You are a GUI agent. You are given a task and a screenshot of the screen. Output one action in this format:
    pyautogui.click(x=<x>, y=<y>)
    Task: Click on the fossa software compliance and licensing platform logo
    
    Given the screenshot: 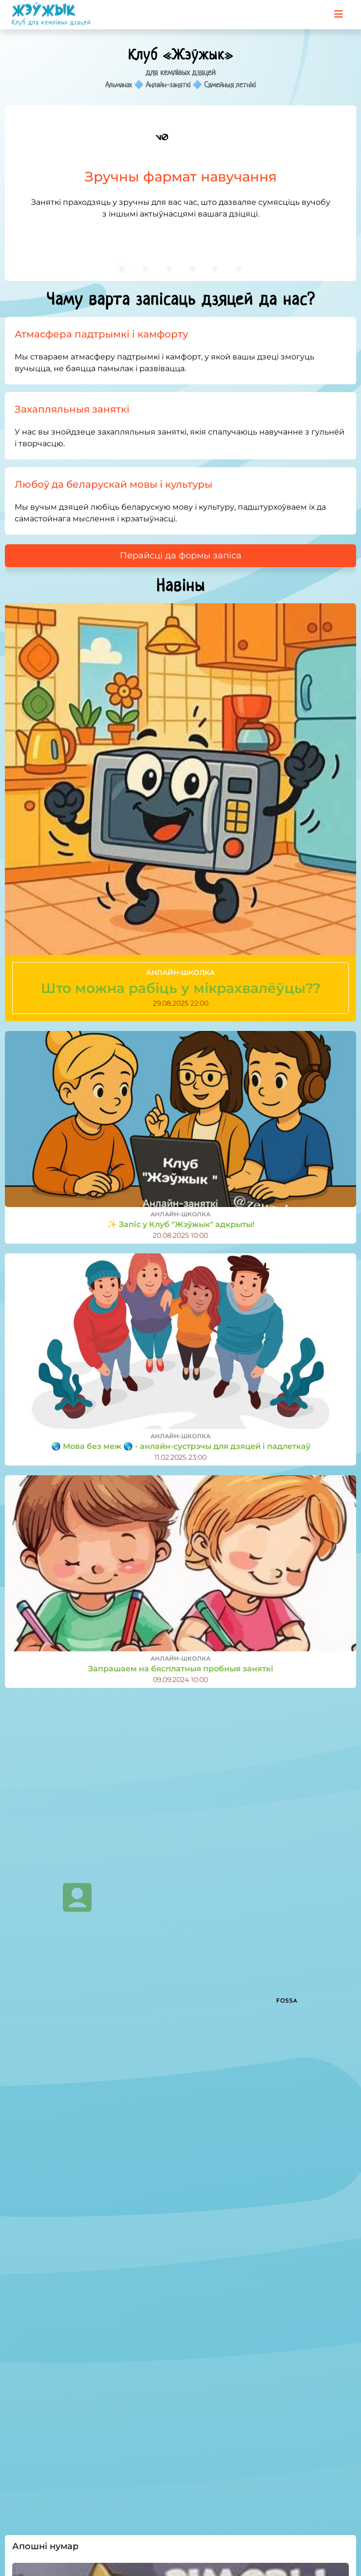 What is the action you would take?
    pyautogui.click(x=287, y=2001)
    